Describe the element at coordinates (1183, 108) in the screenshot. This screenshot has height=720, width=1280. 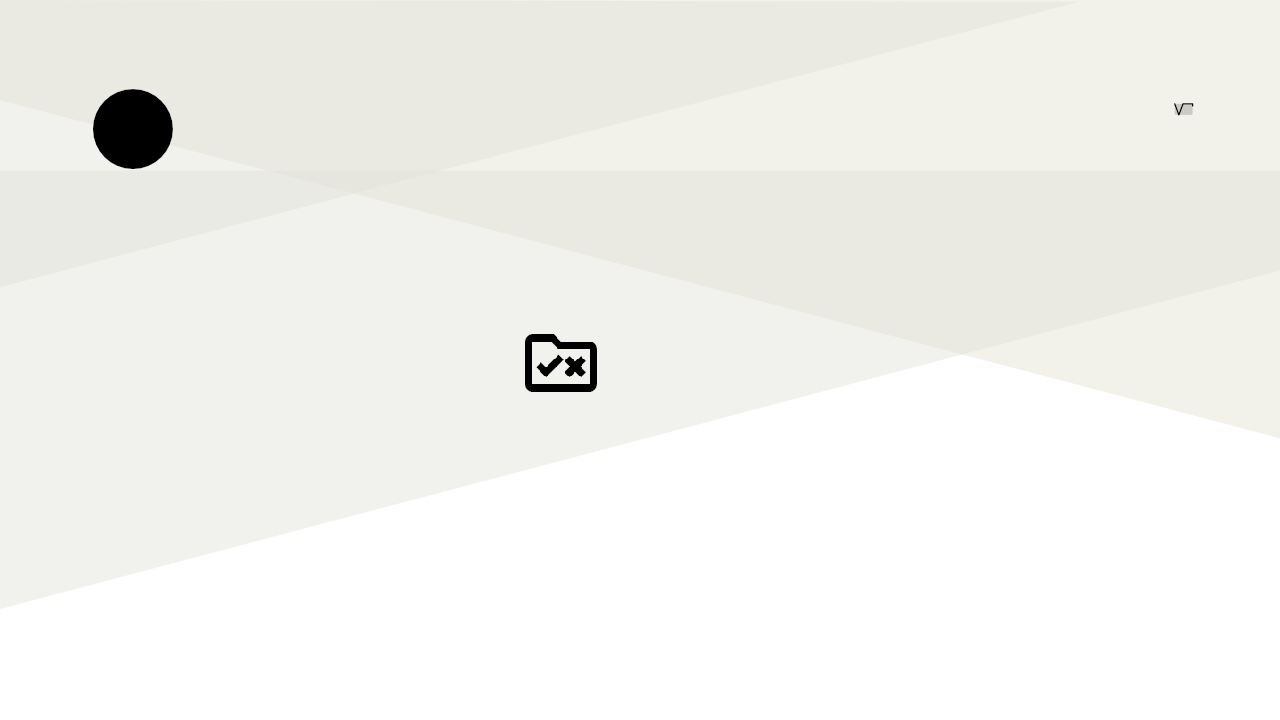
I see `calculate square root` at that location.